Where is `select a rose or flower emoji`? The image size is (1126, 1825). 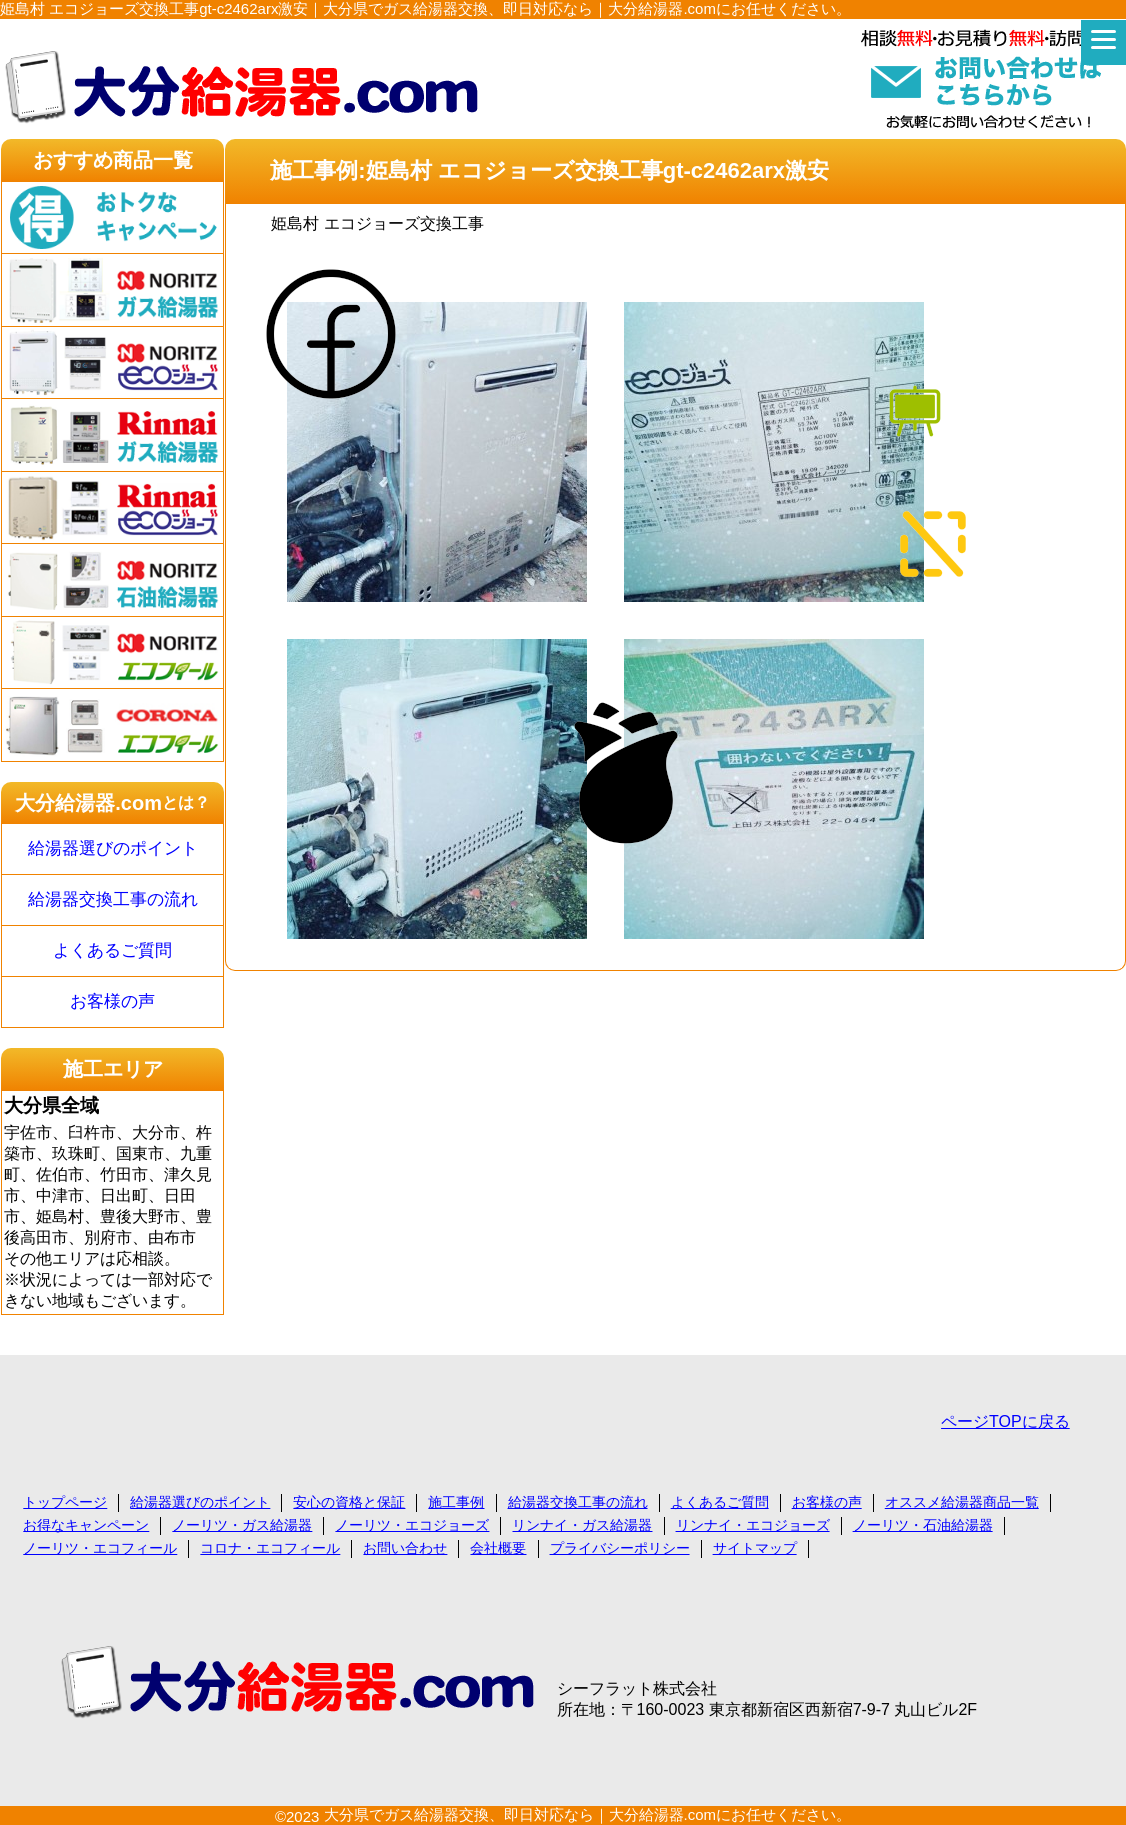
select a rose or flower emoji is located at coordinates (626, 773).